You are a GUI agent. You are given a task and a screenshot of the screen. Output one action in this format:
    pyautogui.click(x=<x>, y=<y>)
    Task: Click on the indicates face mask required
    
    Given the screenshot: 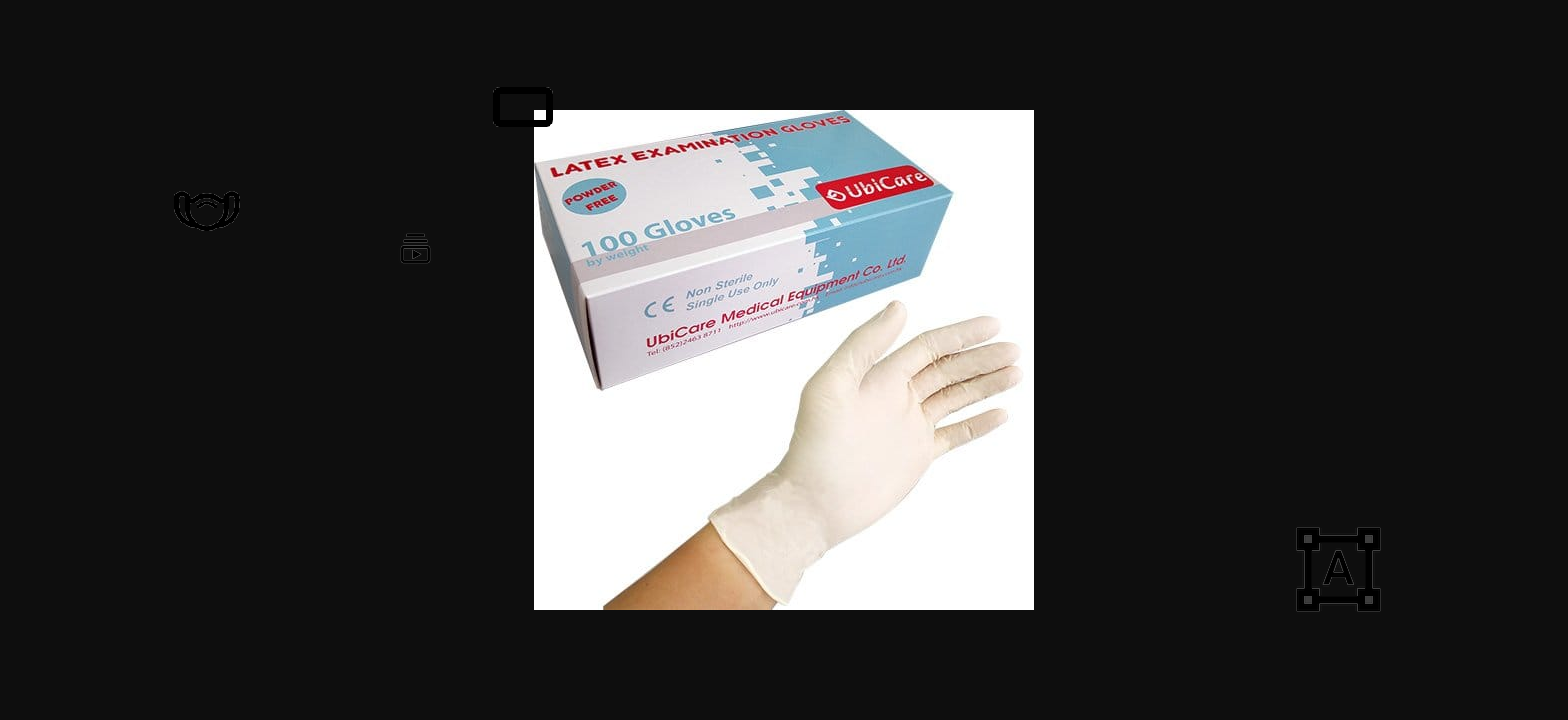 What is the action you would take?
    pyautogui.click(x=207, y=211)
    